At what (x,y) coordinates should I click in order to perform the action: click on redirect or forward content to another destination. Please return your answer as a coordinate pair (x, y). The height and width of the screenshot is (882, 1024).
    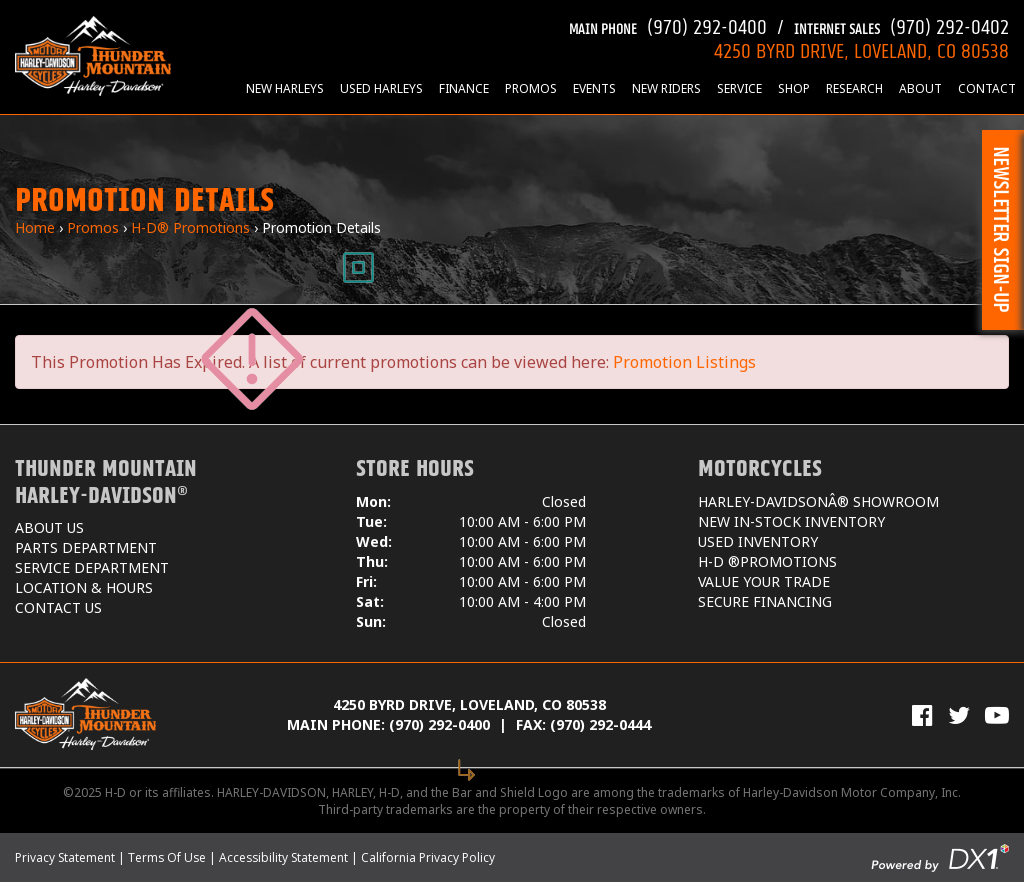
    Looking at the image, I should click on (465, 770).